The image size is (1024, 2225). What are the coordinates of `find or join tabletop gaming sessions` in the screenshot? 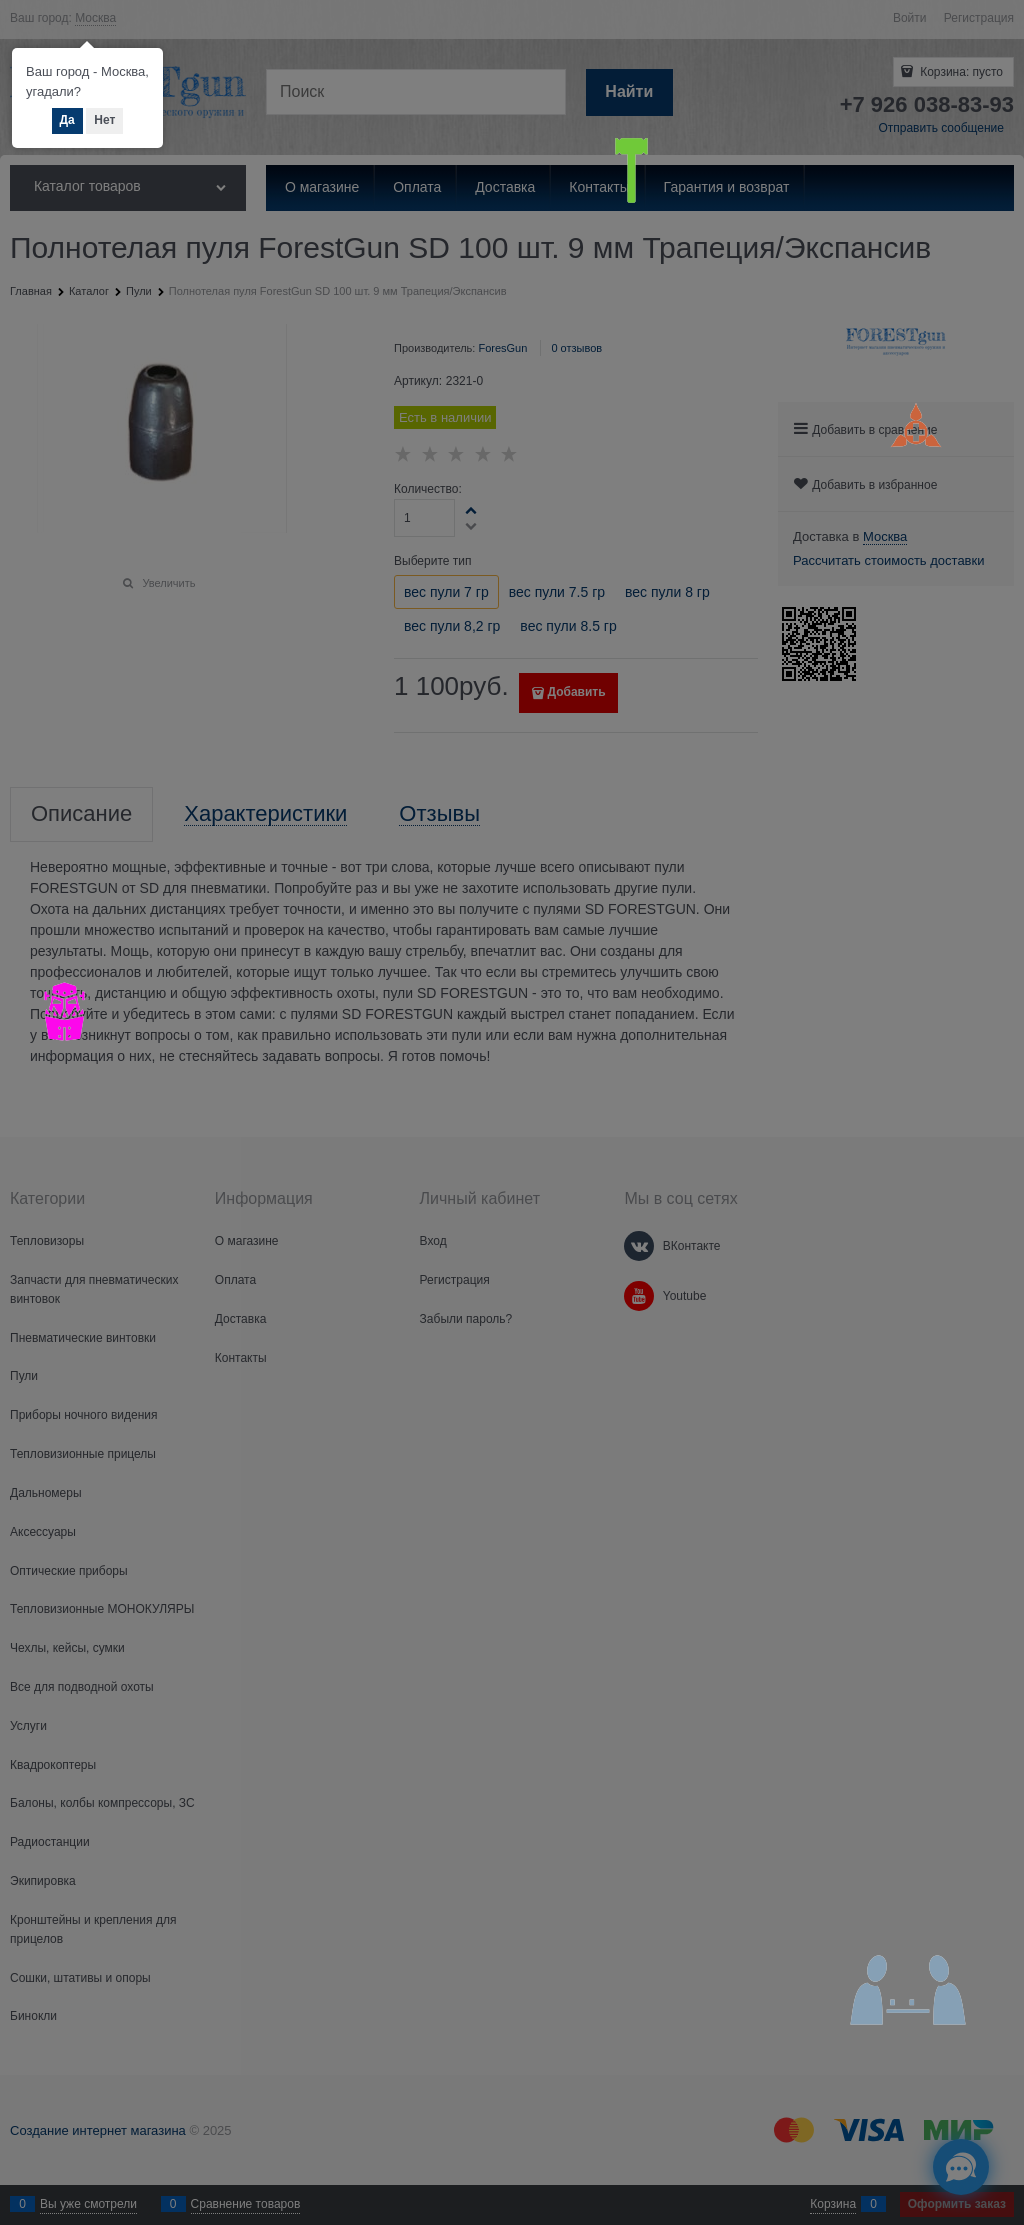 It's located at (908, 1990).